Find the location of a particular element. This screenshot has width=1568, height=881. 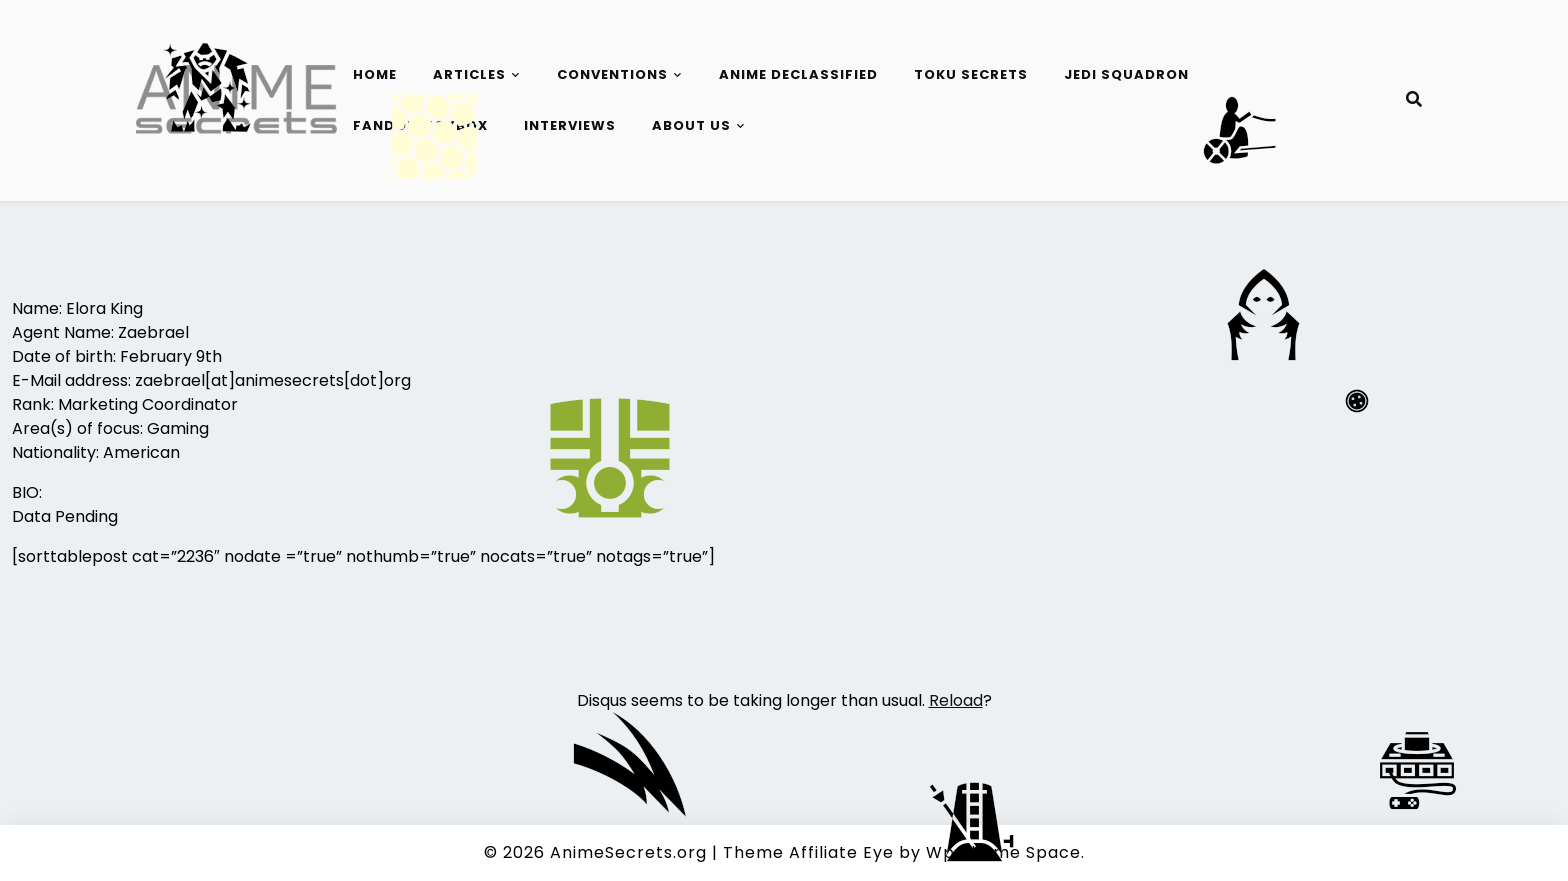

clothing or fashion category is located at coordinates (1357, 401).